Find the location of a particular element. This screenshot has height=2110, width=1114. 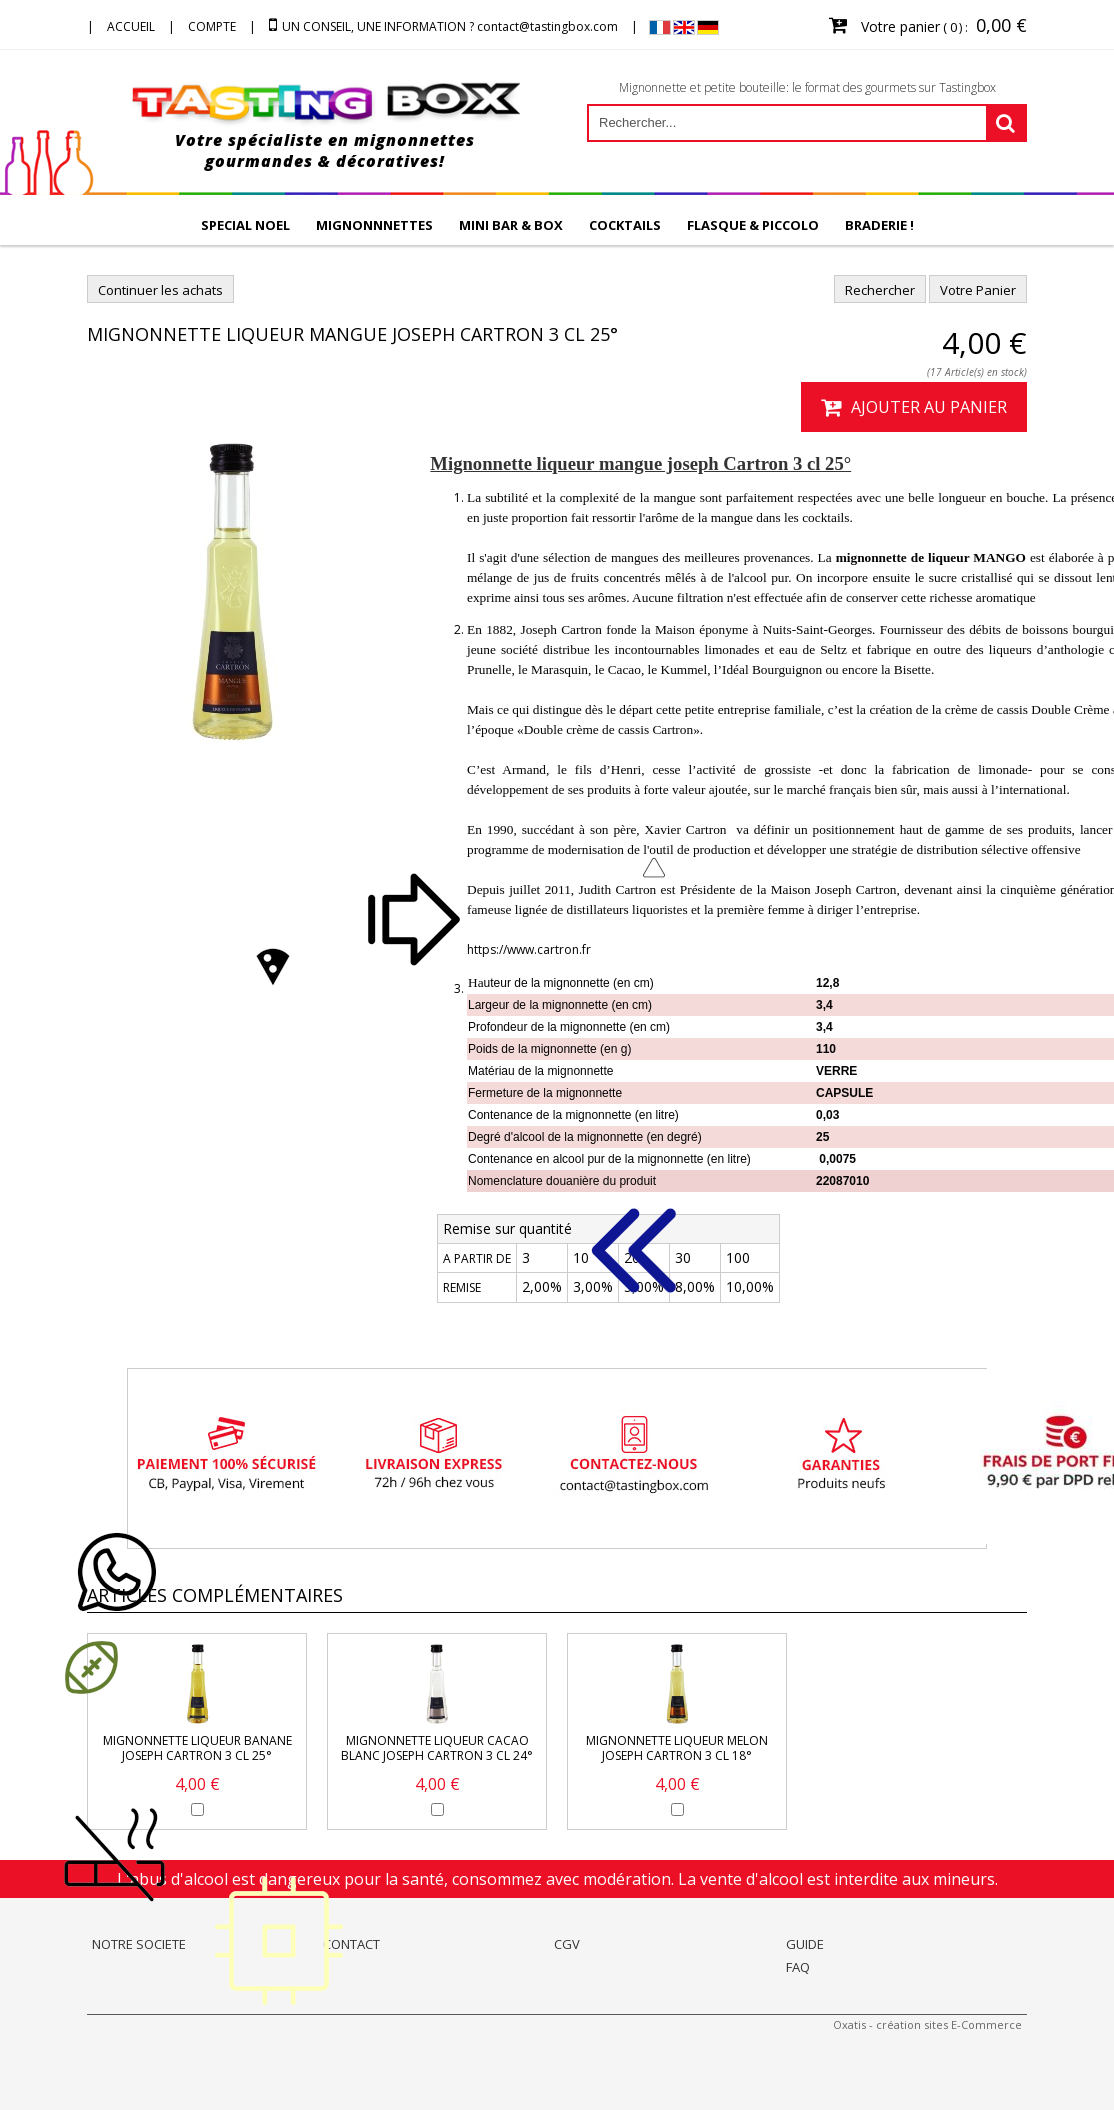

go to next step or continue forward is located at coordinates (410, 919).